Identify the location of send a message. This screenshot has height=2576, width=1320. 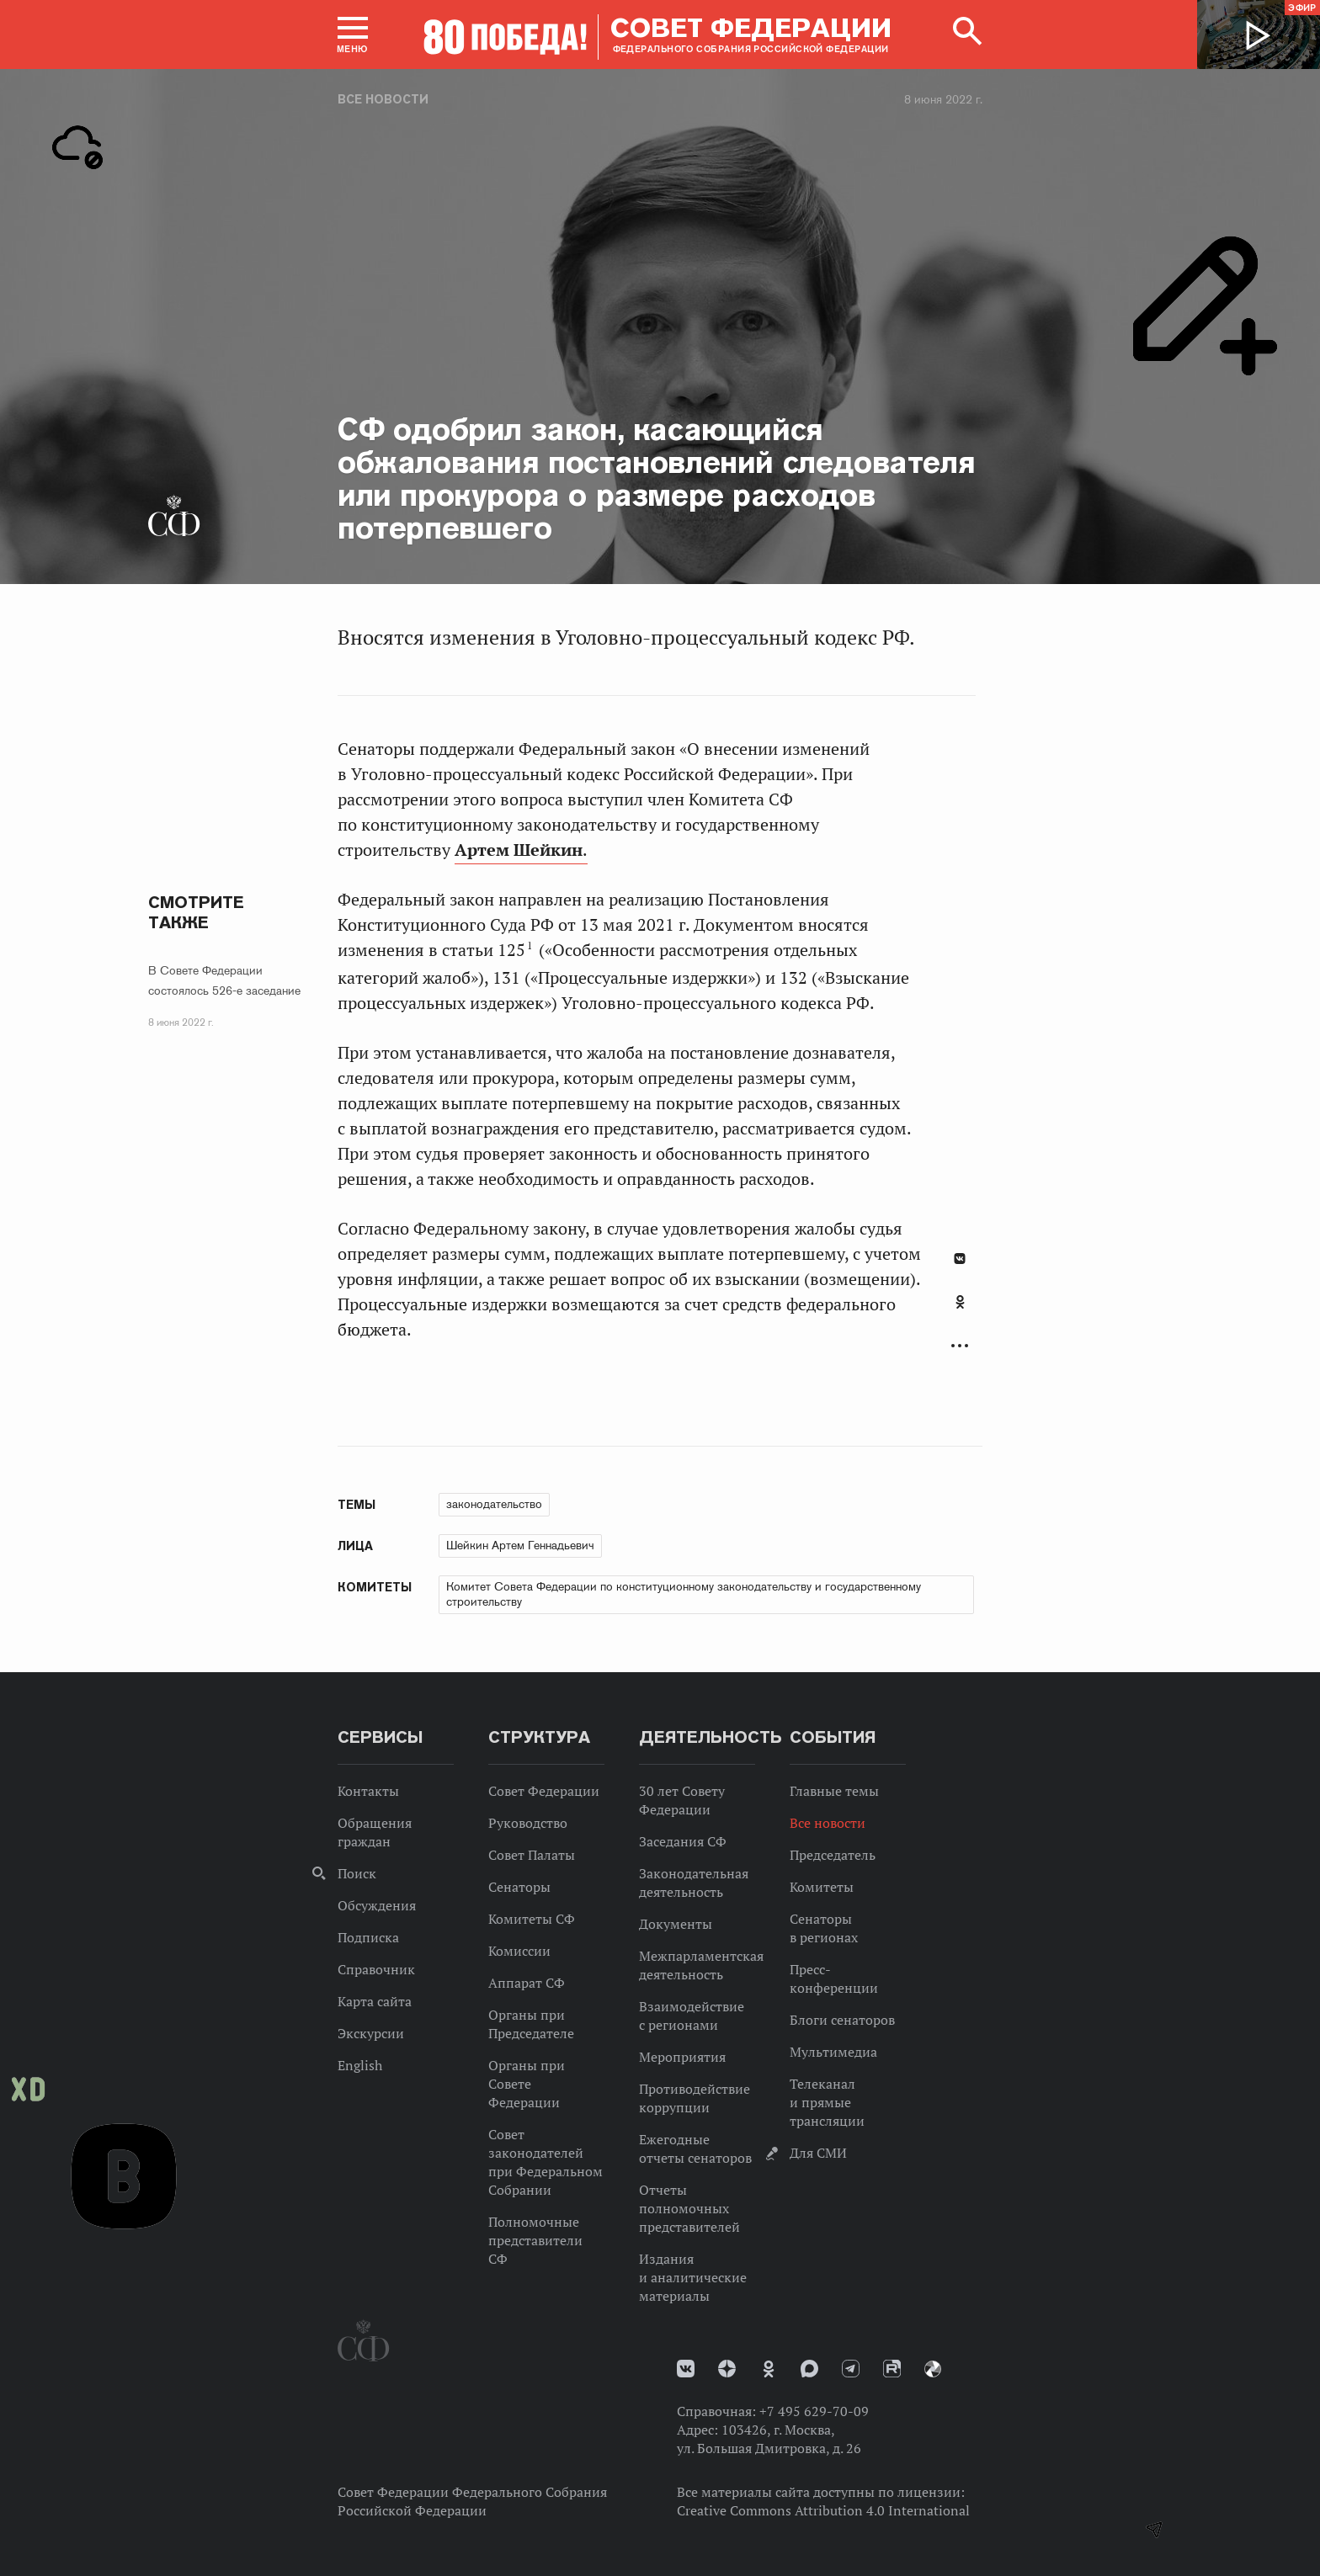
(1154, 2529).